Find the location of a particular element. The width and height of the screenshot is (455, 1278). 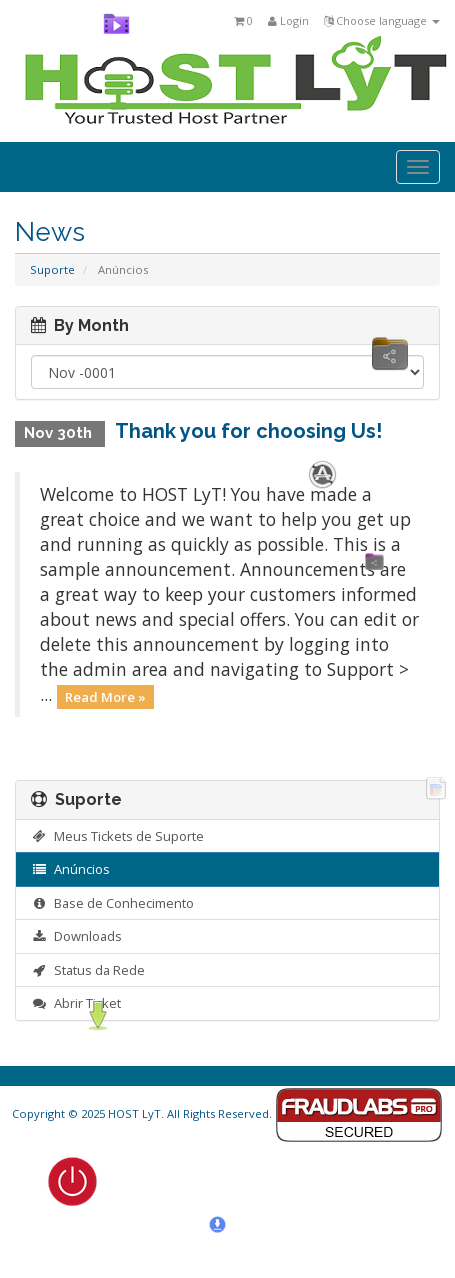

check for available software updates is located at coordinates (322, 474).